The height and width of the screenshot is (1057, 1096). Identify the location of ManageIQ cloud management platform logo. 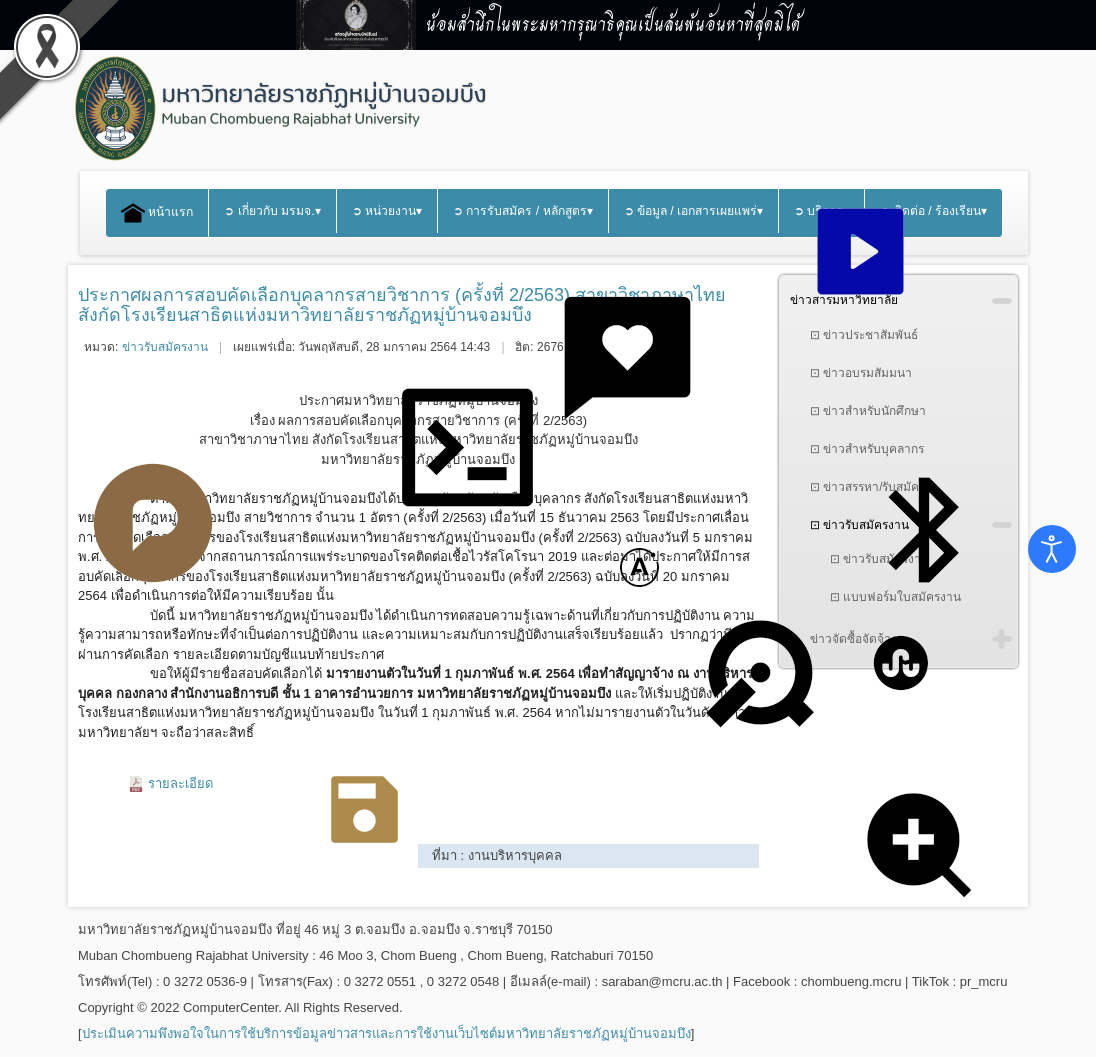
(760, 674).